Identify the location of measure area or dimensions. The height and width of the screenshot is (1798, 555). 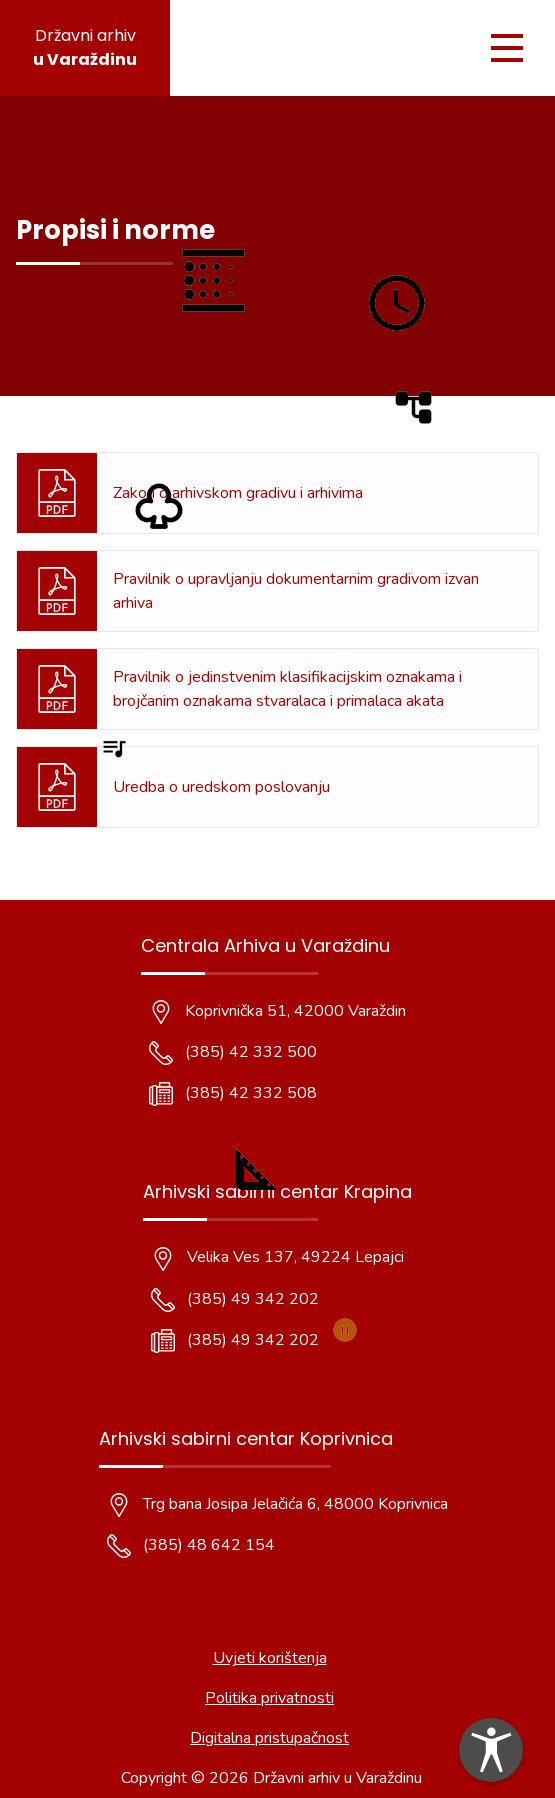
(257, 1169).